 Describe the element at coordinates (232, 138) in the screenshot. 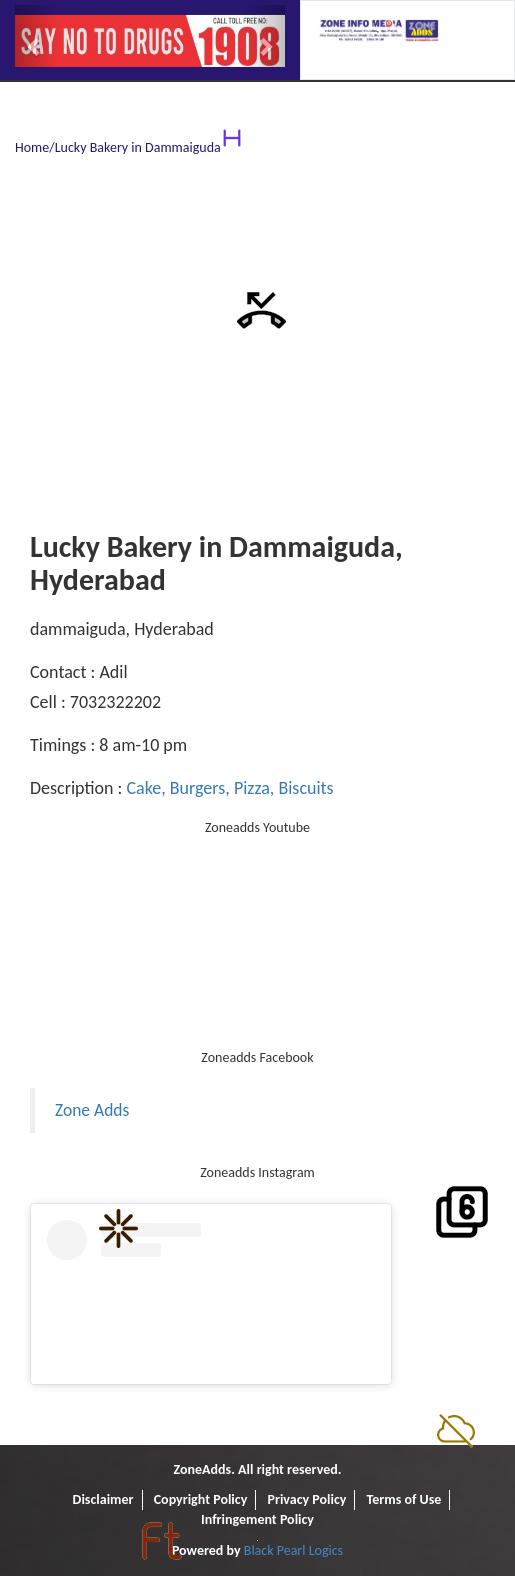

I see `apply heading text formatting` at that location.